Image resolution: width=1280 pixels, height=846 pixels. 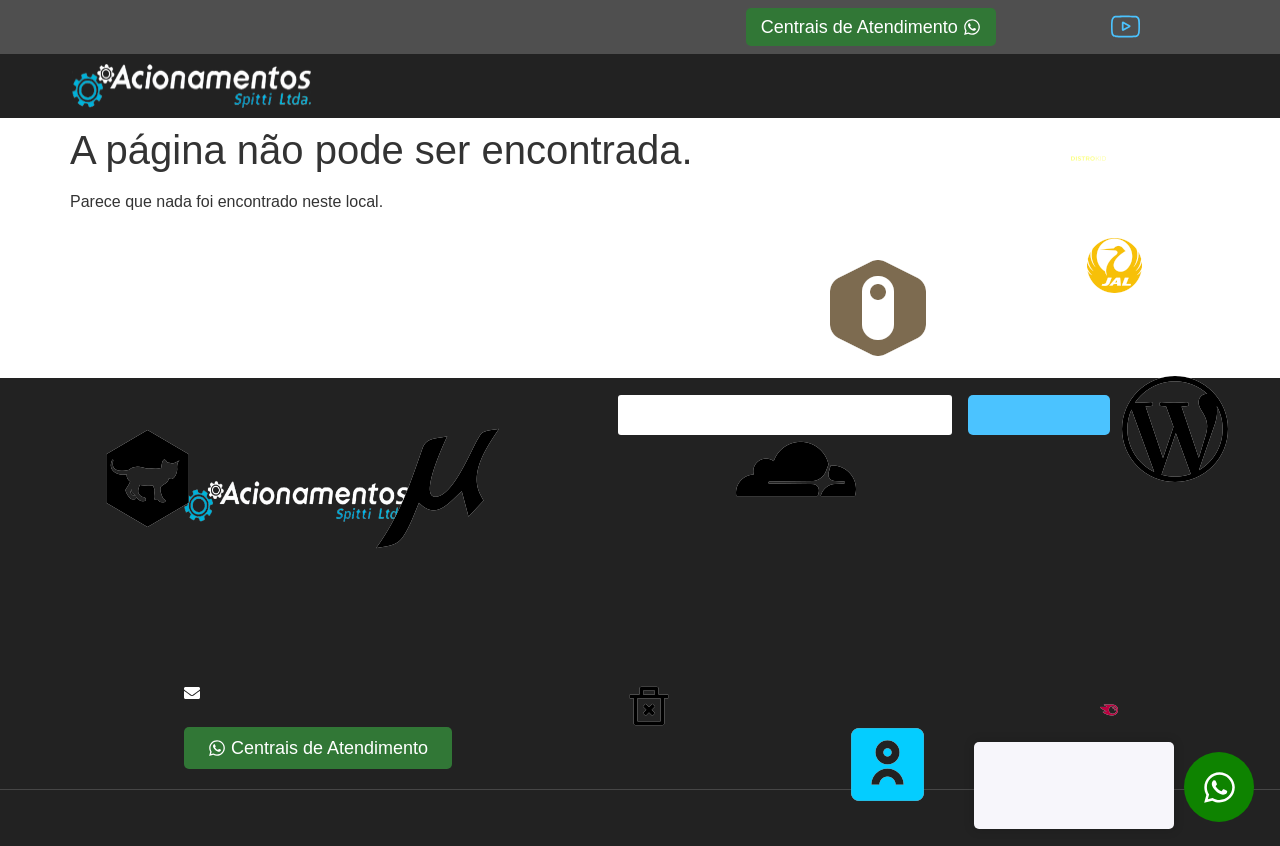 I want to click on open the refine app, so click(x=878, y=308).